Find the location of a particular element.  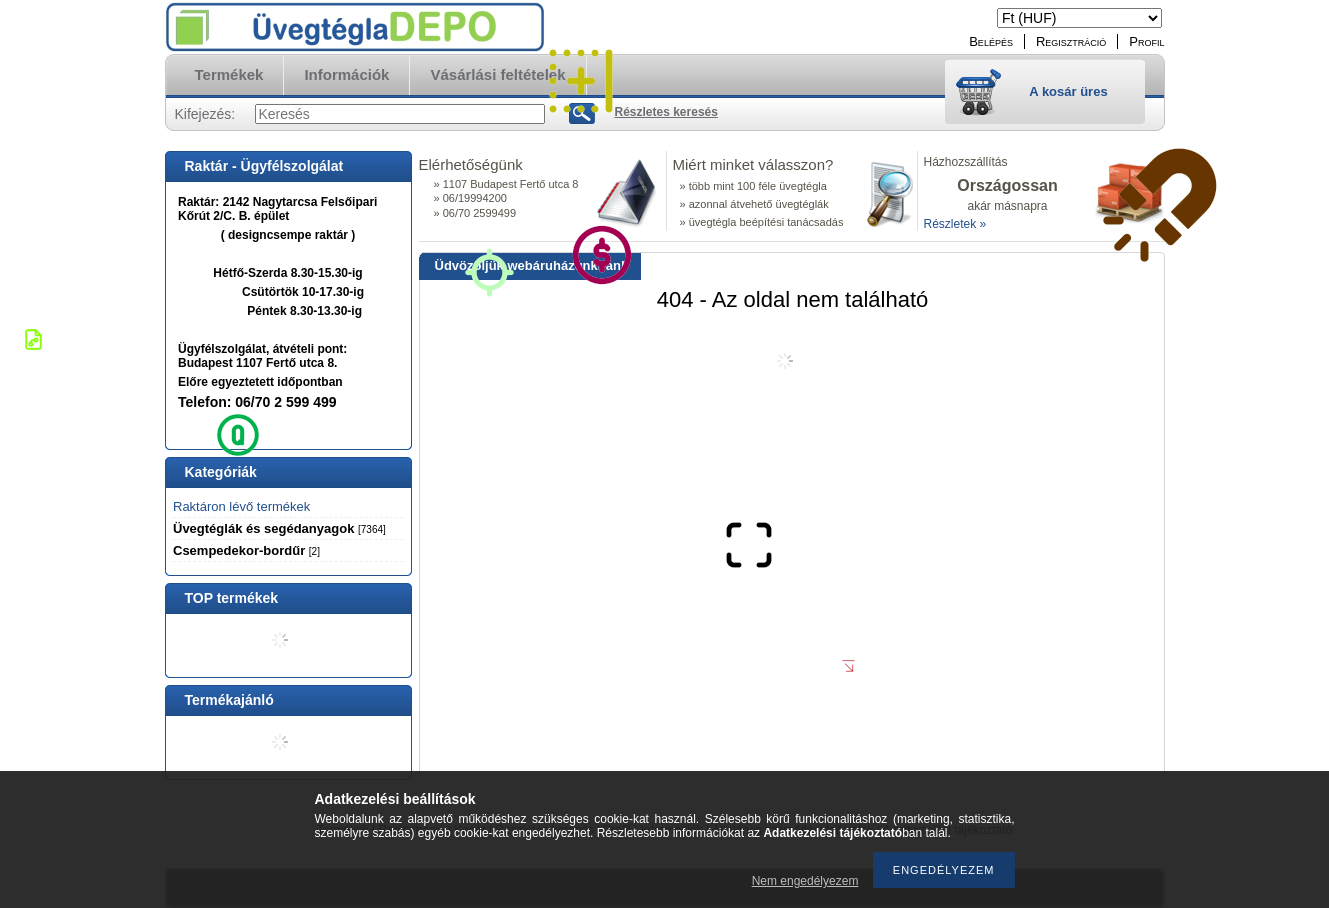

letter Q avatar or profile icon is located at coordinates (238, 435).